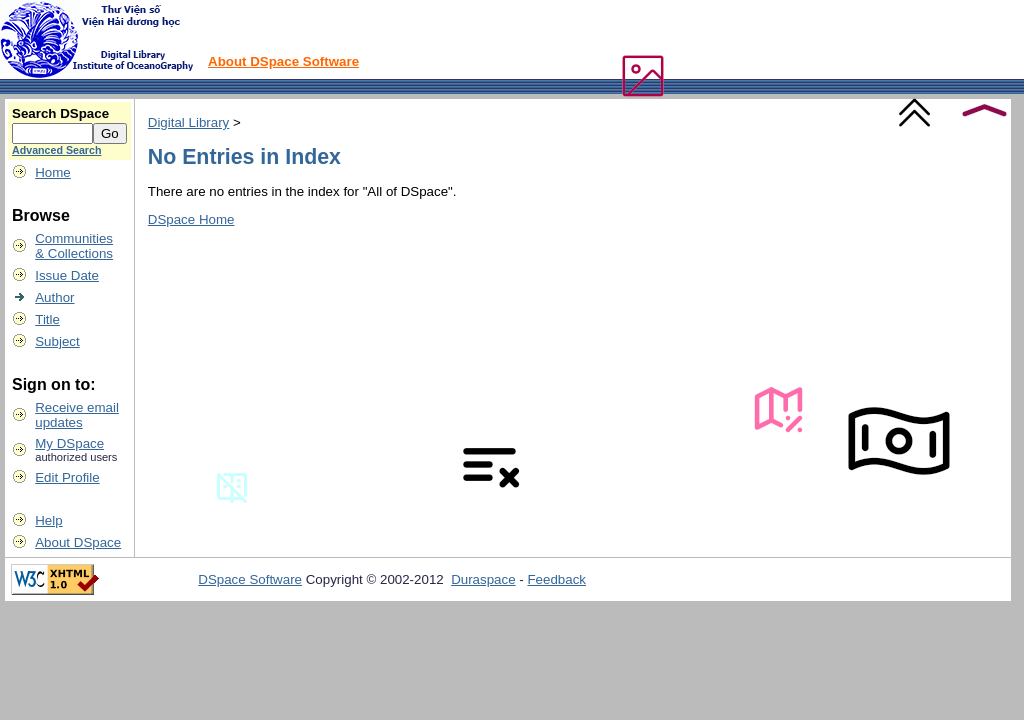 The height and width of the screenshot is (720, 1024). What do you see at coordinates (489, 464) in the screenshot?
I see `remove a playlist` at bounding box center [489, 464].